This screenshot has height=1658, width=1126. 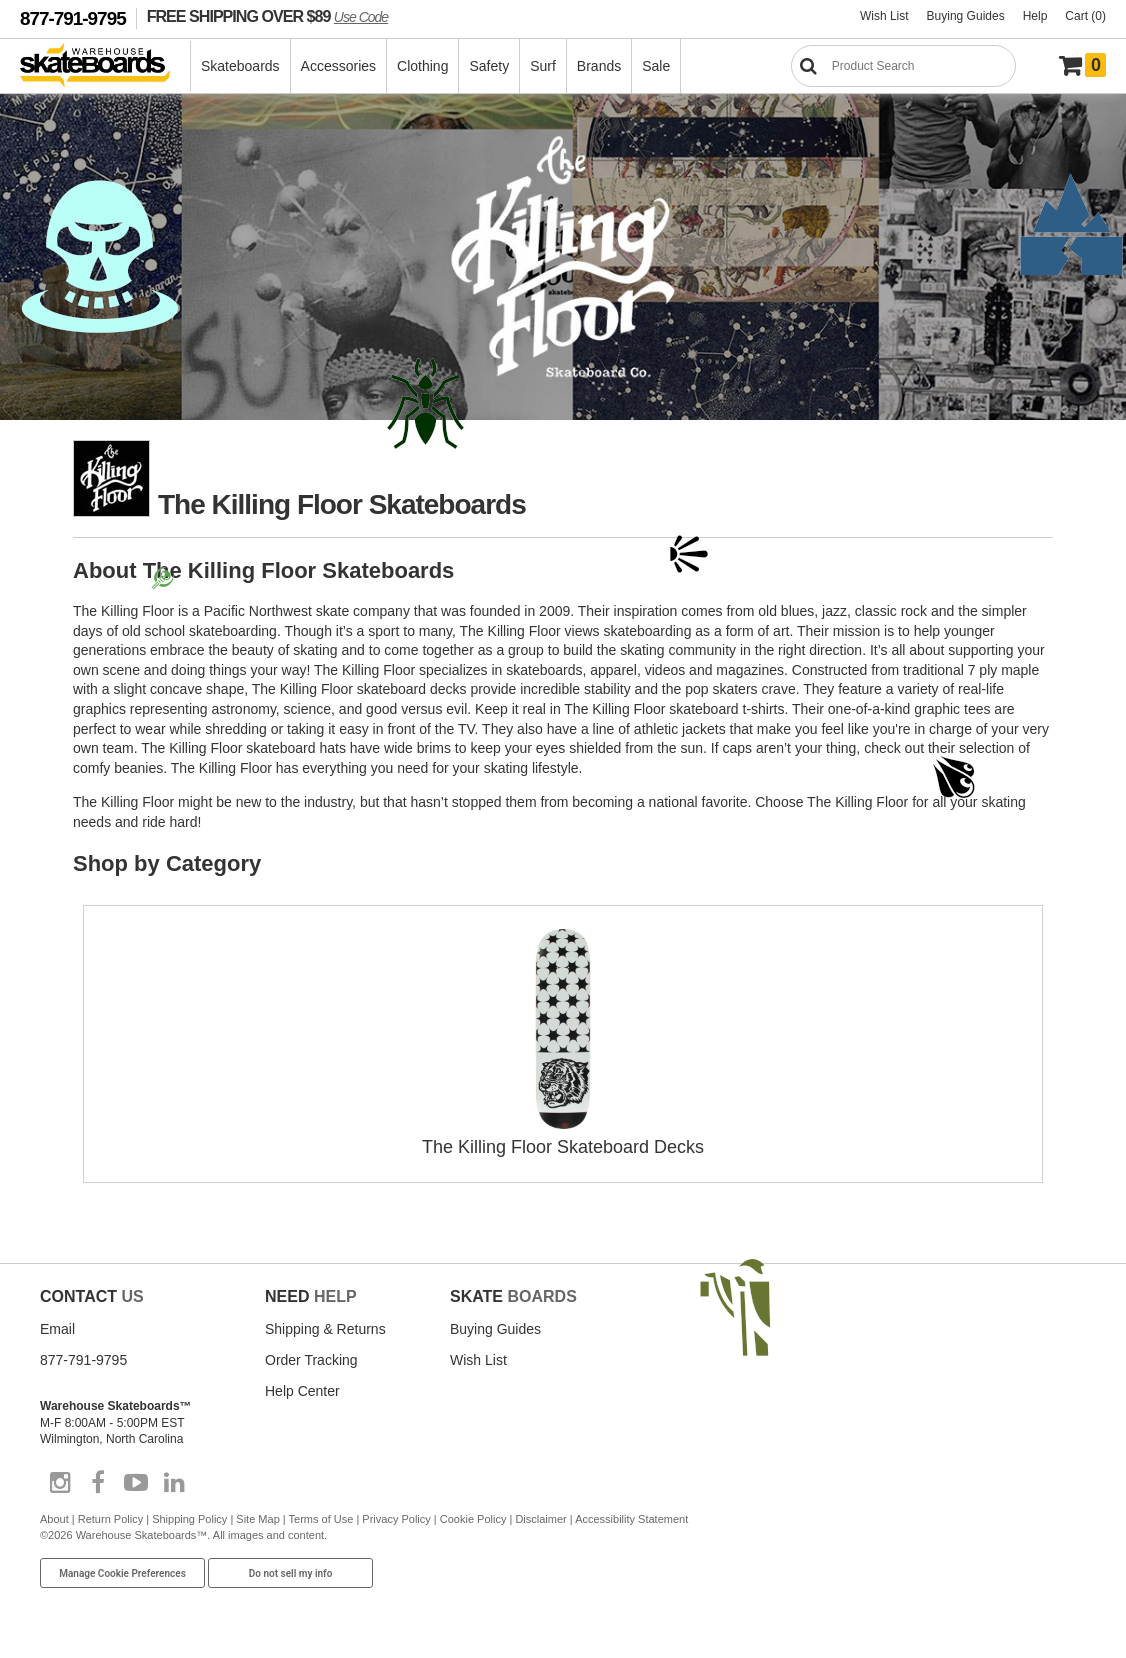 I want to click on indicates insect or pest-related content, so click(x=425, y=403).